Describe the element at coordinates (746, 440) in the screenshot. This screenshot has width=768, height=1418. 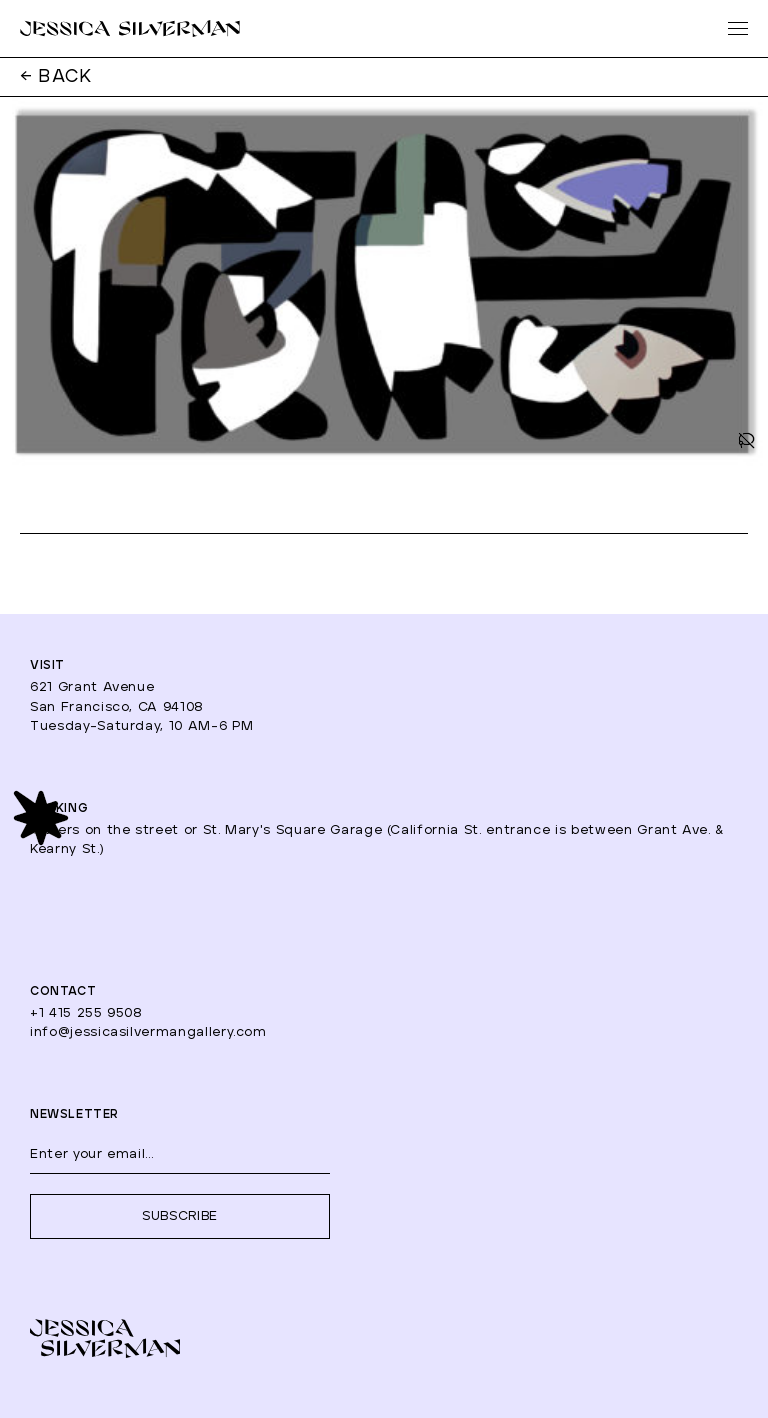
I see `disable lasso selection tool` at that location.